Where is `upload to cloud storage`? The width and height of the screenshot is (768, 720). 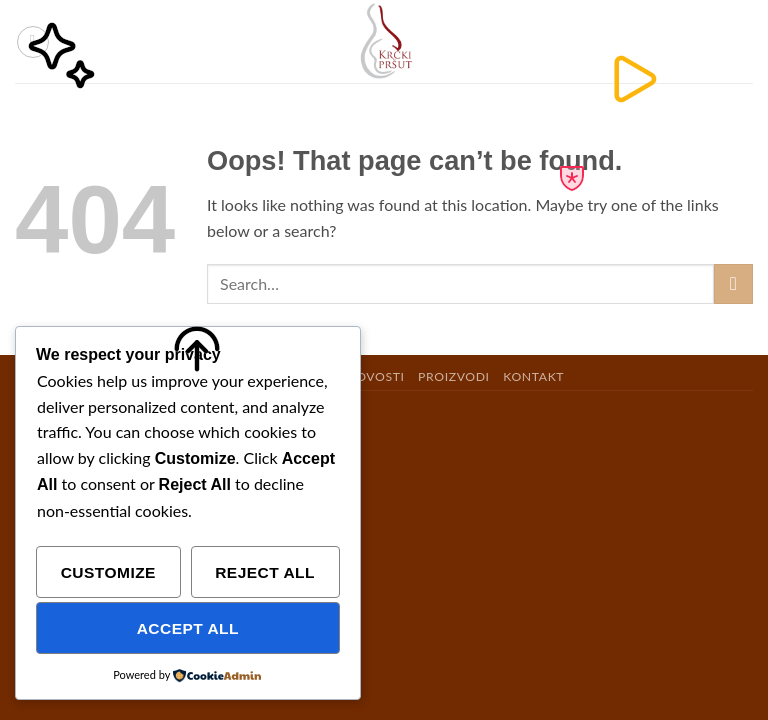
upload to cloud storage is located at coordinates (197, 349).